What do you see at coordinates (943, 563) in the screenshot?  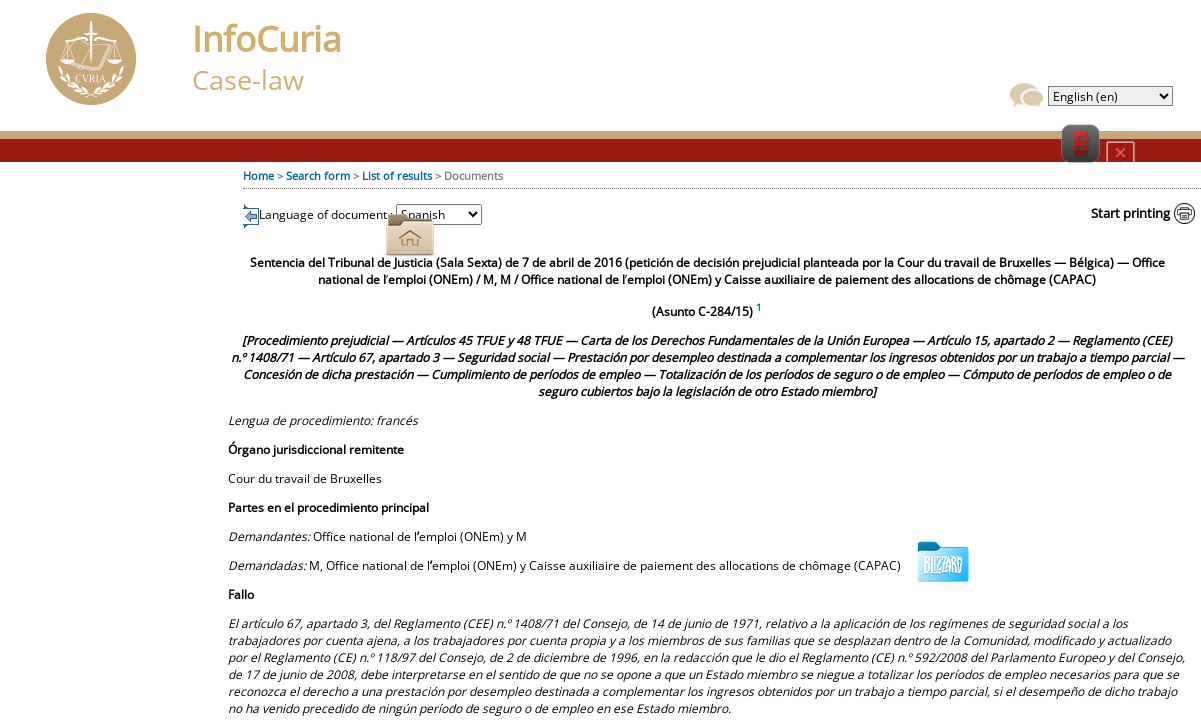 I see `folder containing Blizzard games or files` at bounding box center [943, 563].